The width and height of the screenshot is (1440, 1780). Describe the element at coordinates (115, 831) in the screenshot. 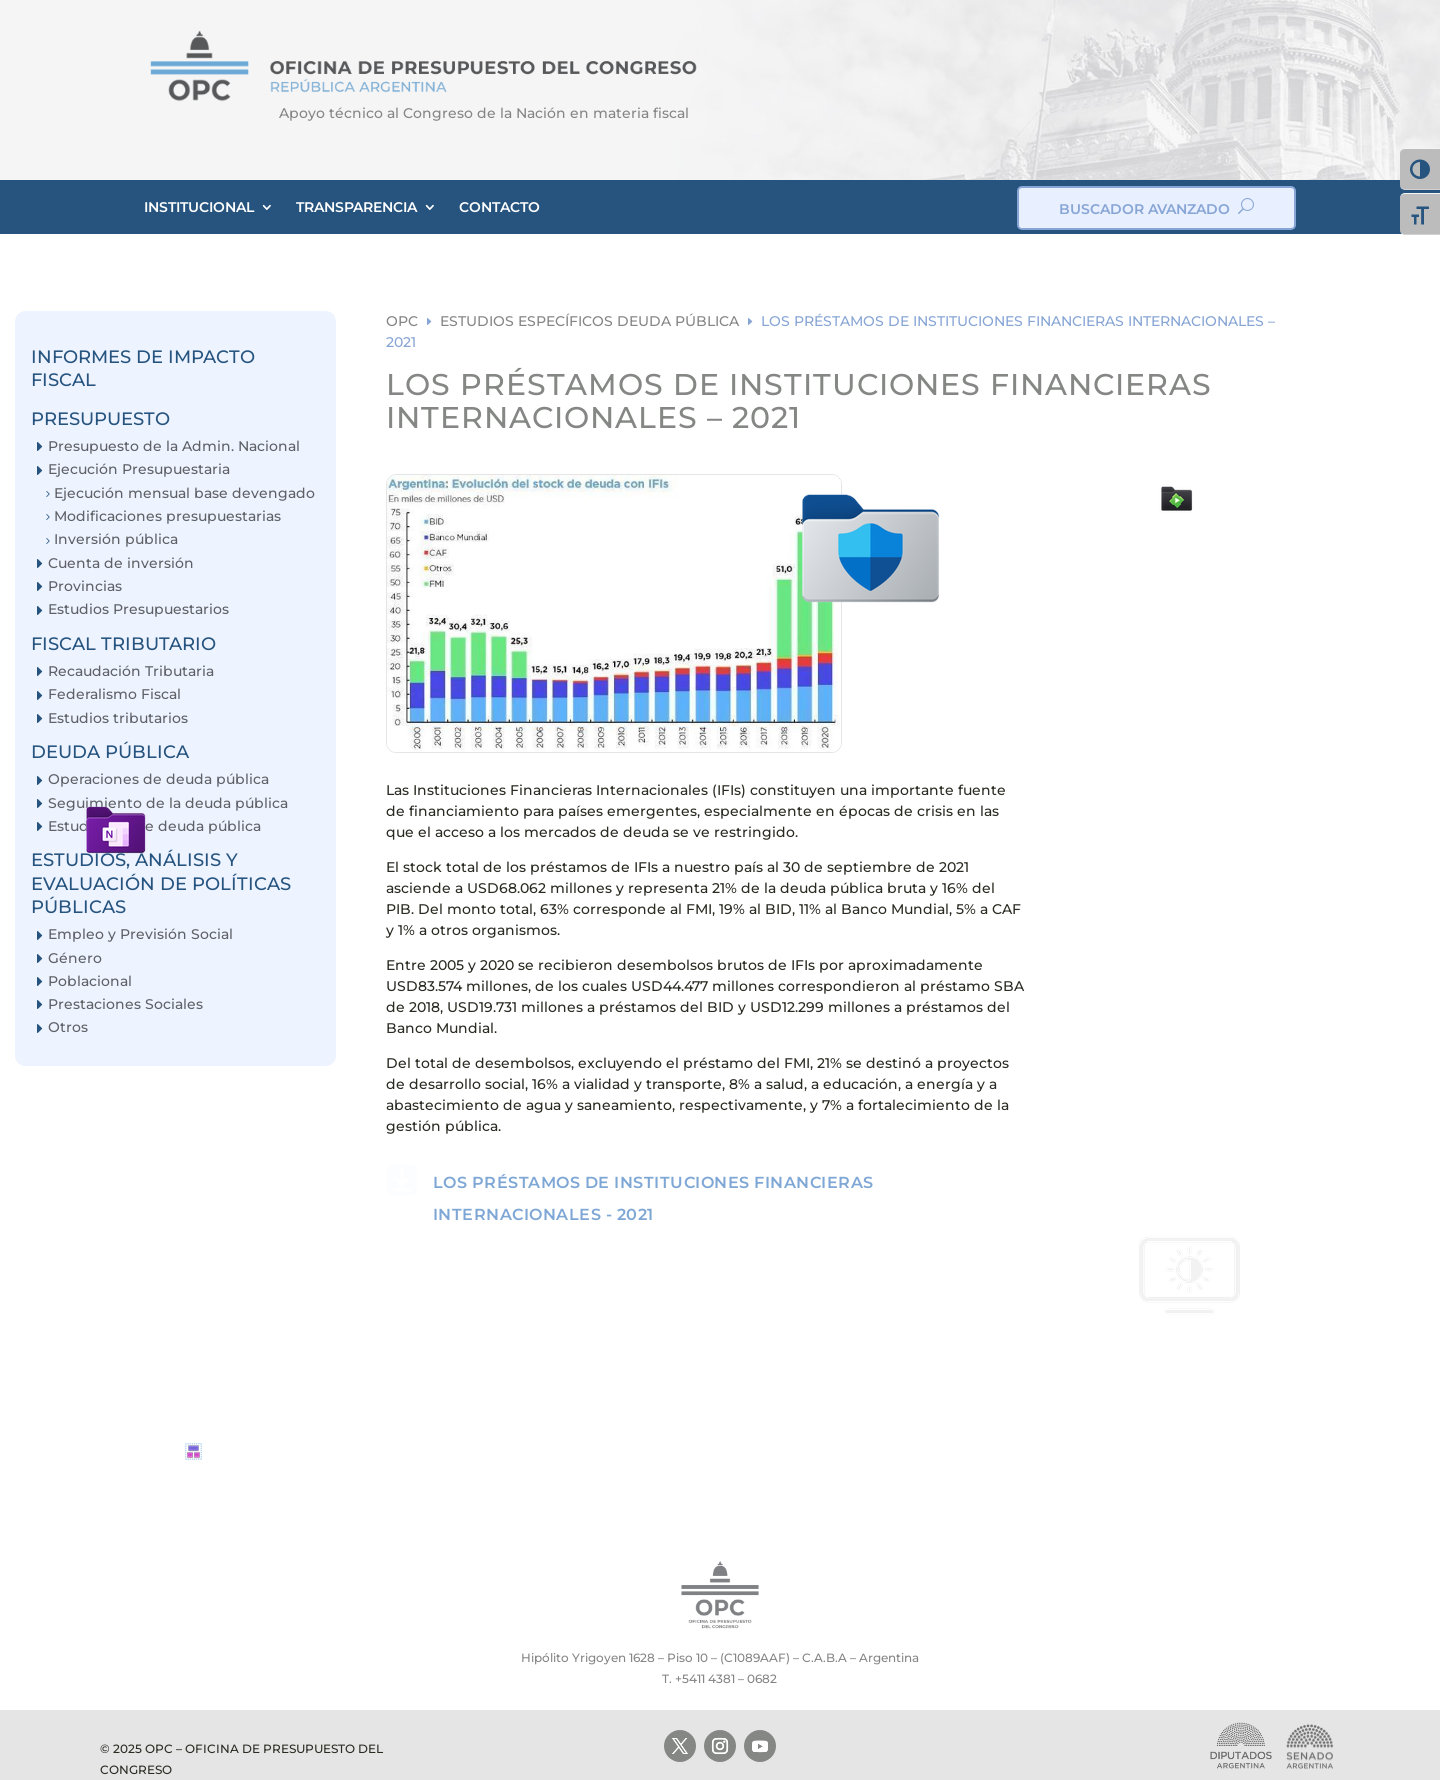

I see `open folder containing Microsoft OneNote files` at that location.